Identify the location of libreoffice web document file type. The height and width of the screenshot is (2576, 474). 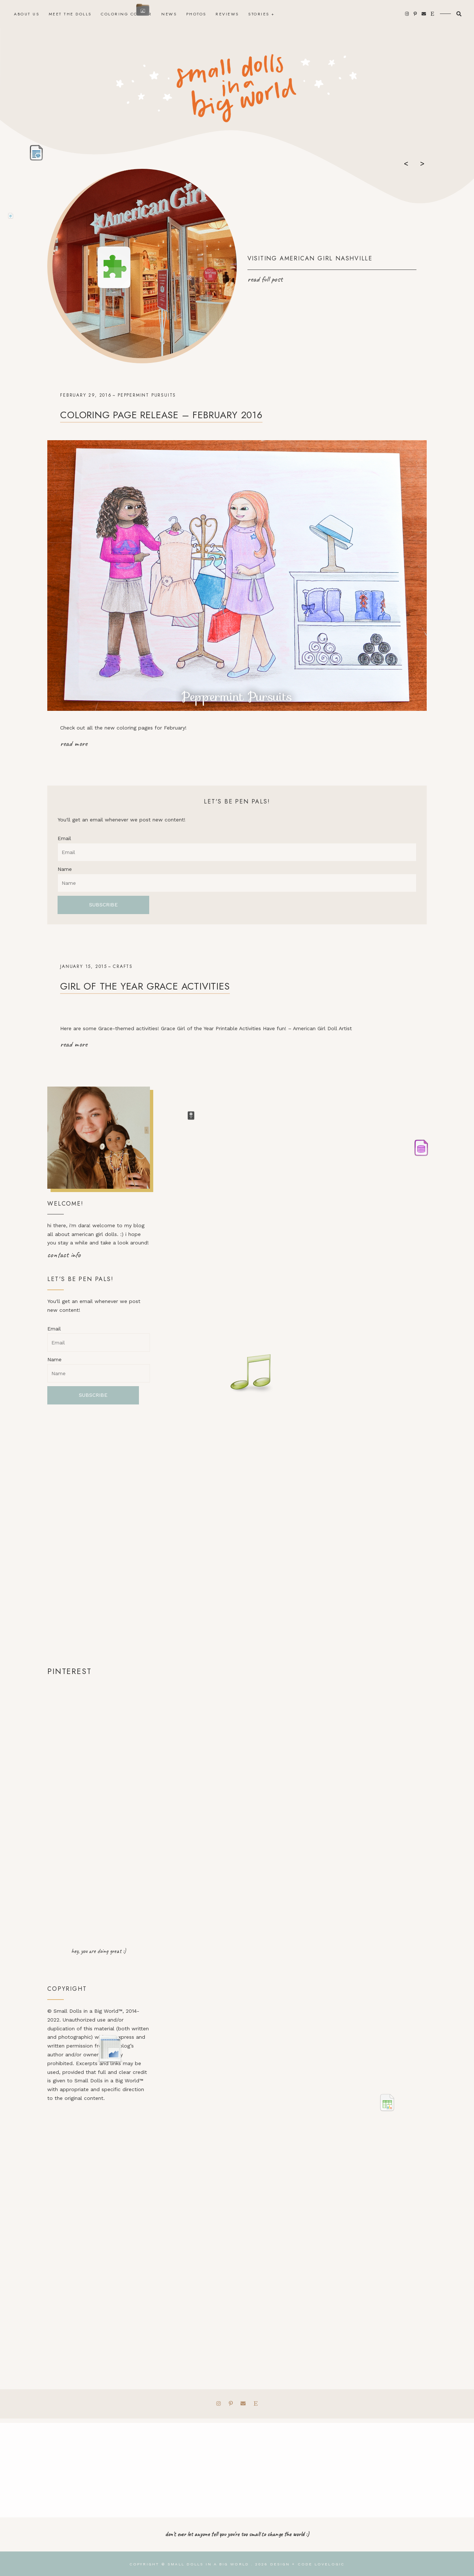
(36, 153).